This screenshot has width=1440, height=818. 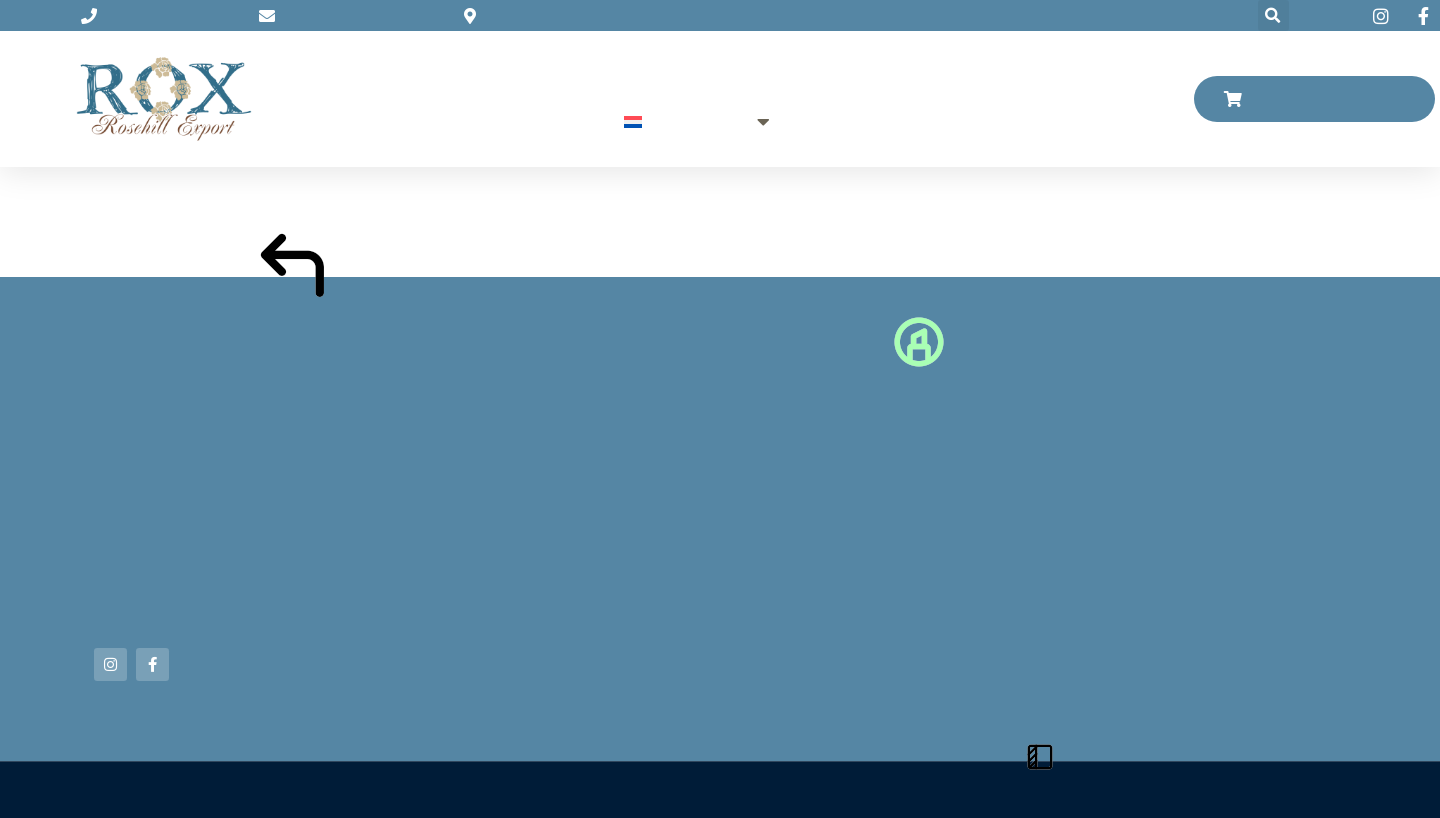 I want to click on go back to previous screen, so click(x=294, y=267).